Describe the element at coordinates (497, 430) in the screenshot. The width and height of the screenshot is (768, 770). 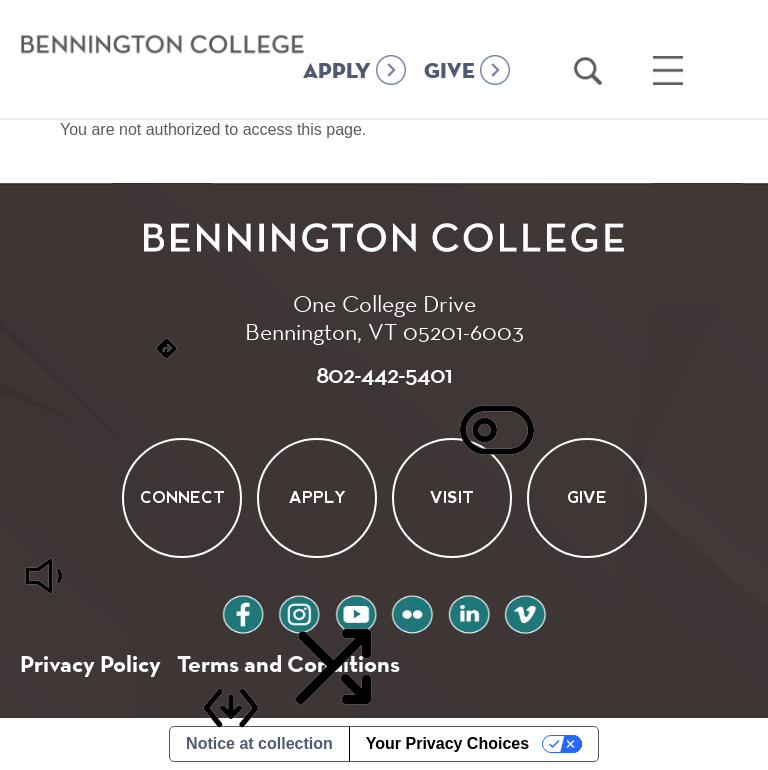
I see `toggle switch in off position` at that location.